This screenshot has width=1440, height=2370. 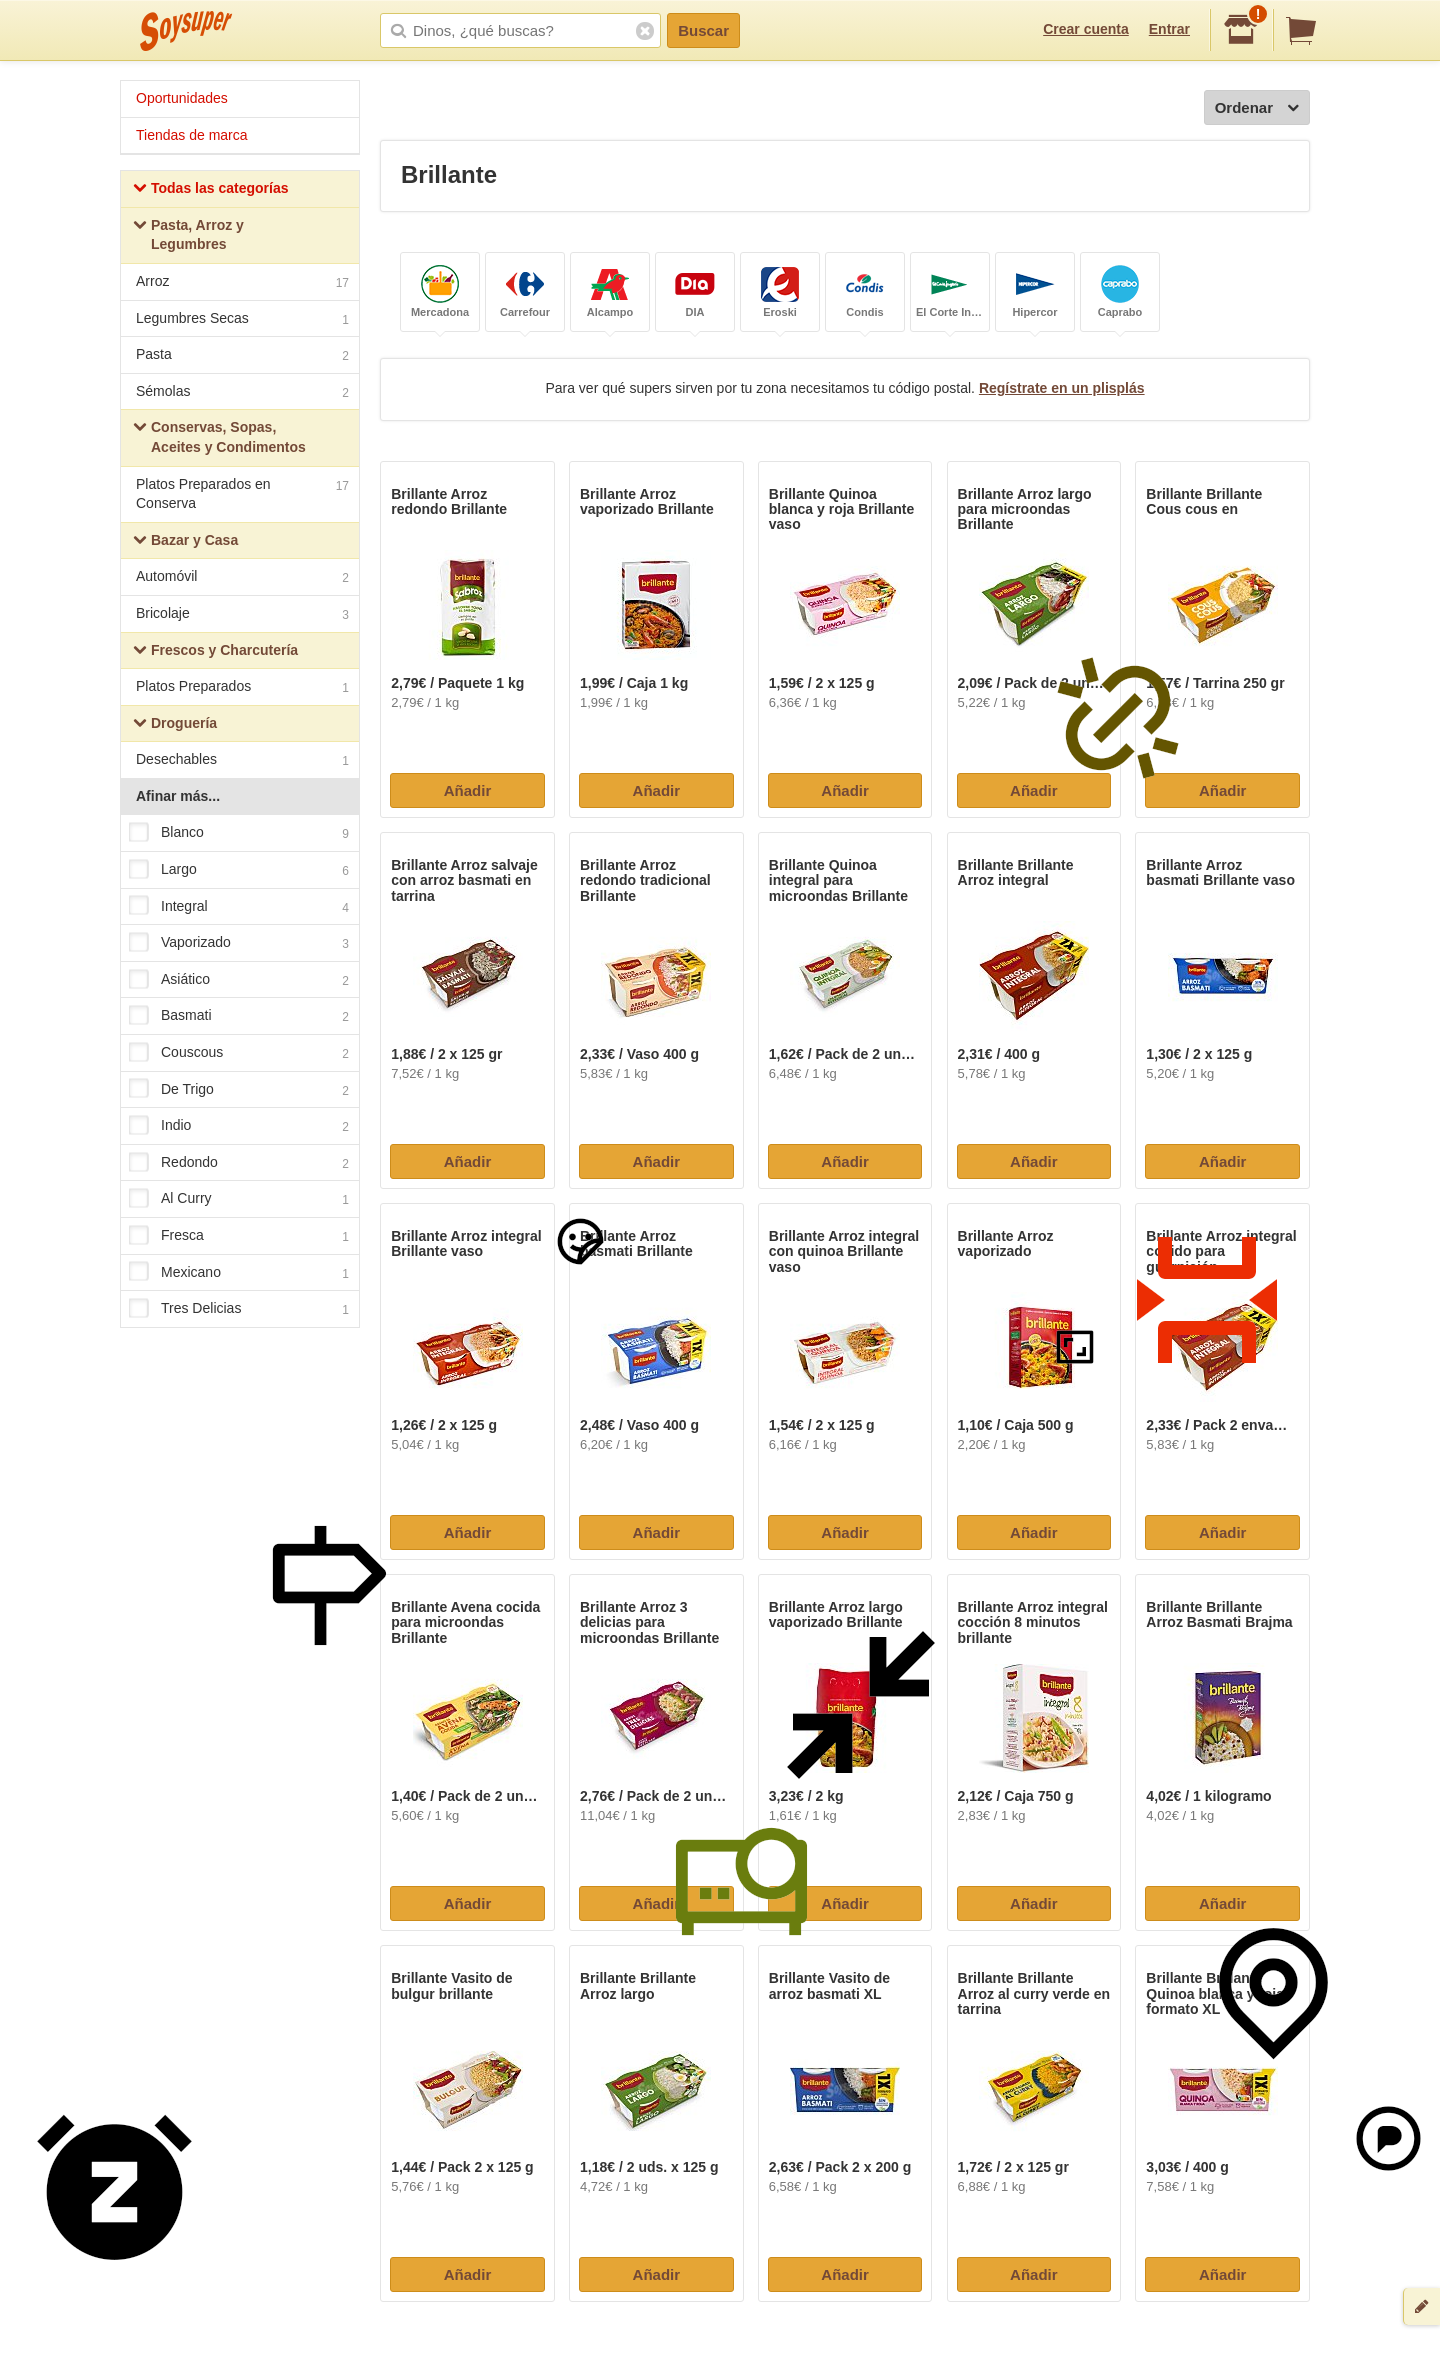 I want to click on insert a page break or section divider, so click(x=1207, y=1300).